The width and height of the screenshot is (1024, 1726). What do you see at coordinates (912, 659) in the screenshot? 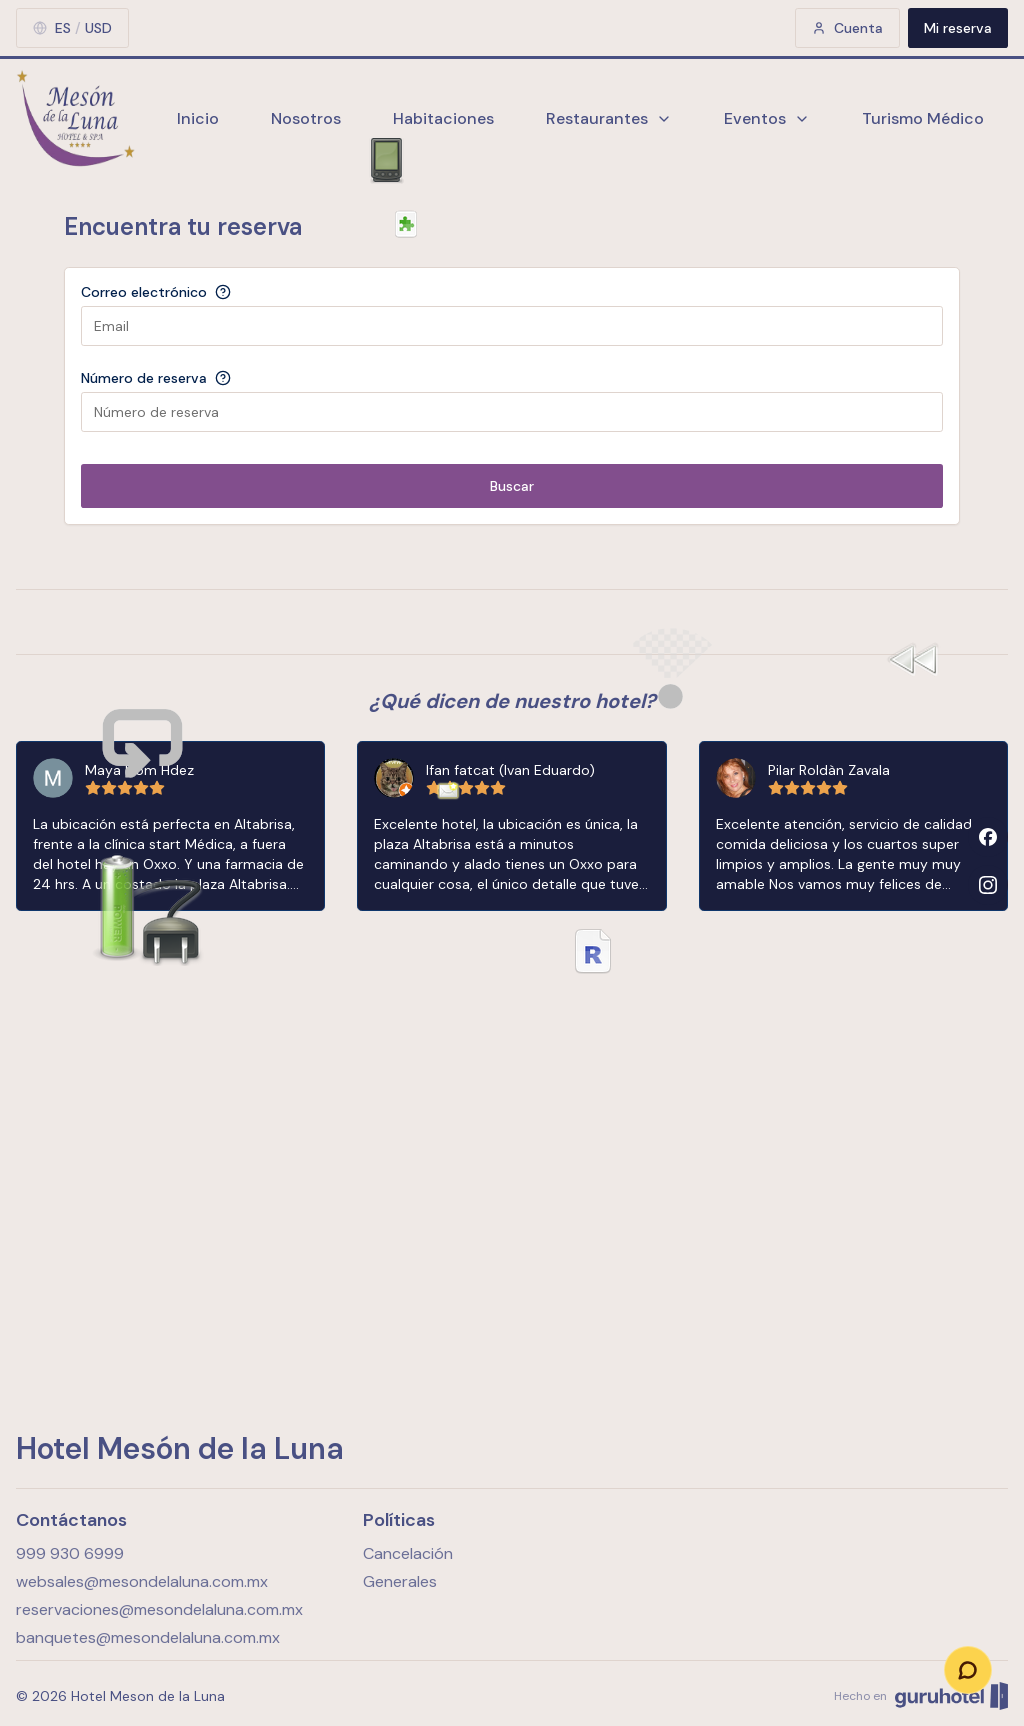
I see `rewind or seek backward in media playback` at bounding box center [912, 659].